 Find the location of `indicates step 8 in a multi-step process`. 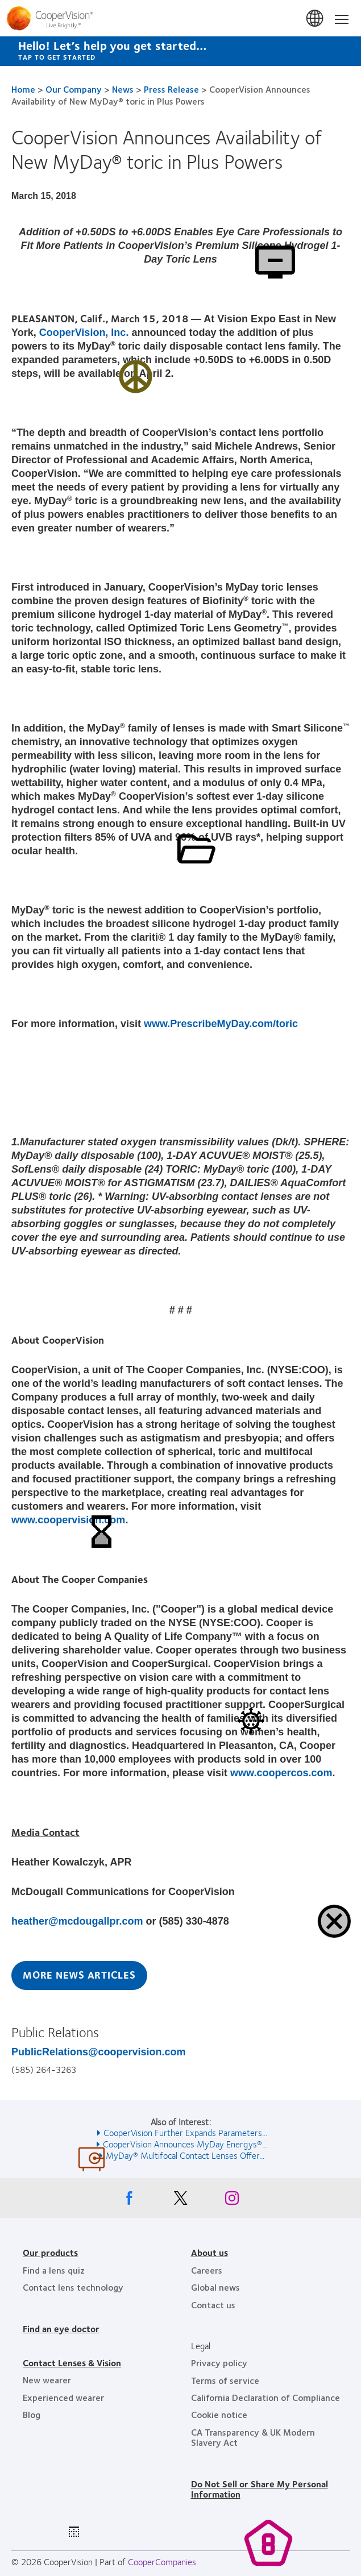

indicates step 8 in a multi-step process is located at coordinates (268, 2544).